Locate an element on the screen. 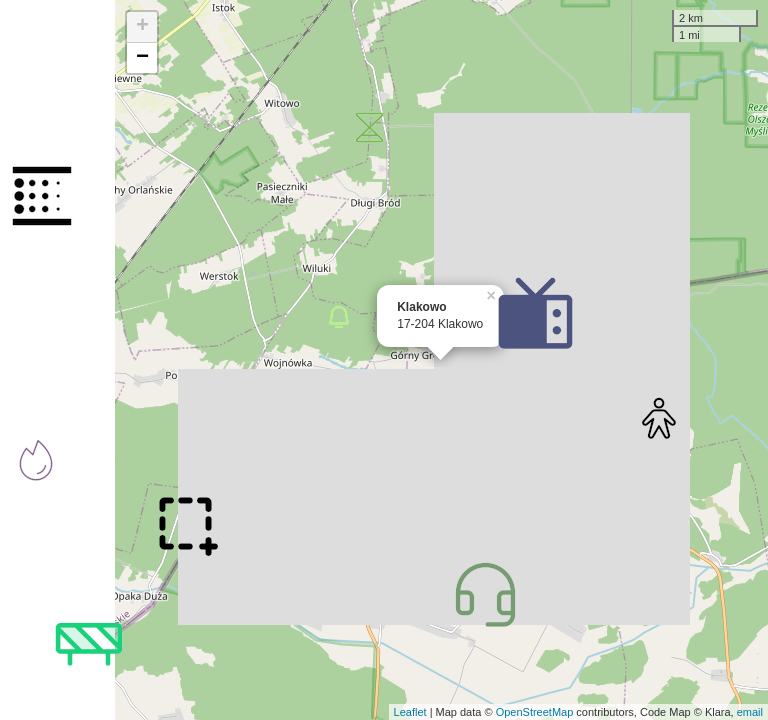 The height and width of the screenshot is (720, 768). indicates a blocked or restricted area is located at coordinates (89, 642).